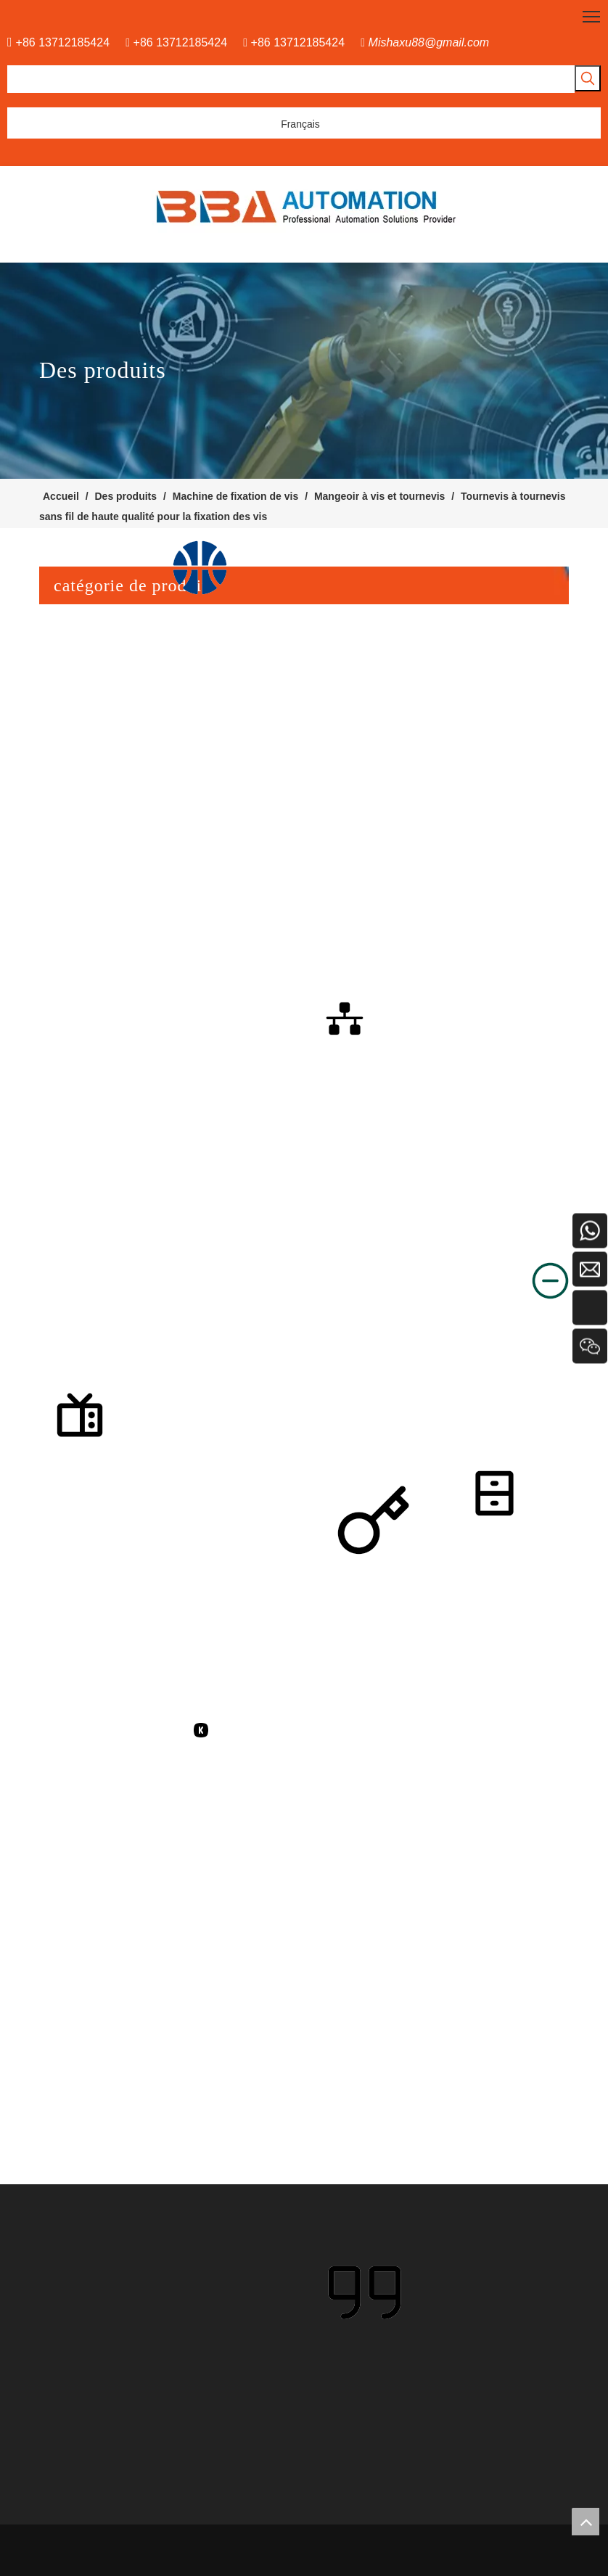 This screenshot has width=608, height=2576. Describe the element at coordinates (200, 567) in the screenshot. I see `access sports or basketball-related content` at that location.